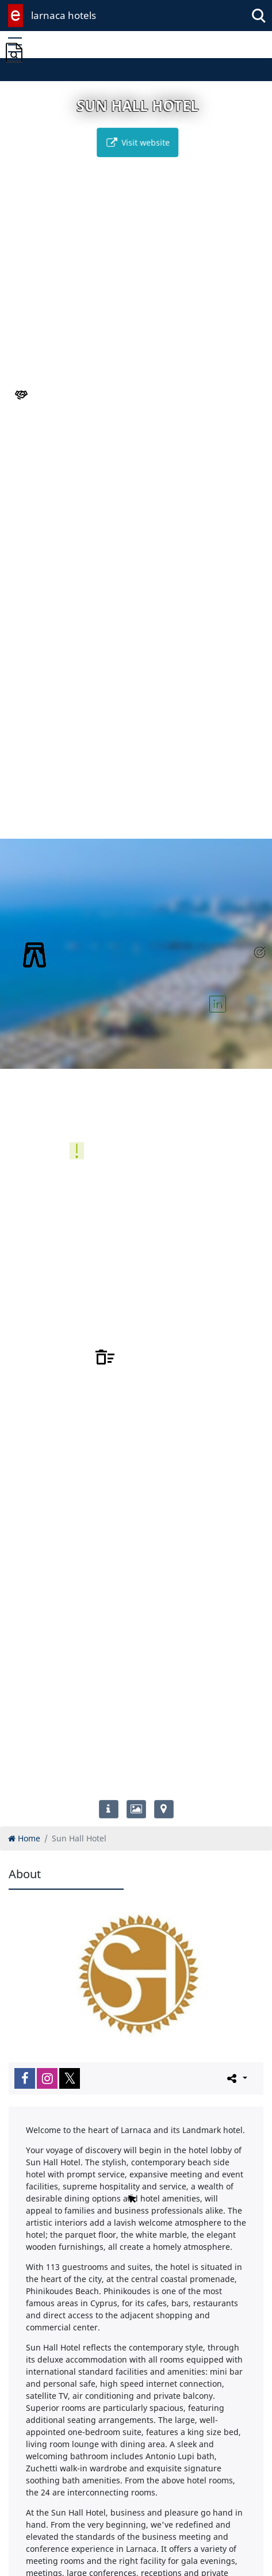  What do you see at coordinates (259, 952) in the screenshot?
I see `set a goal or target` at bounding box center [259, 952].